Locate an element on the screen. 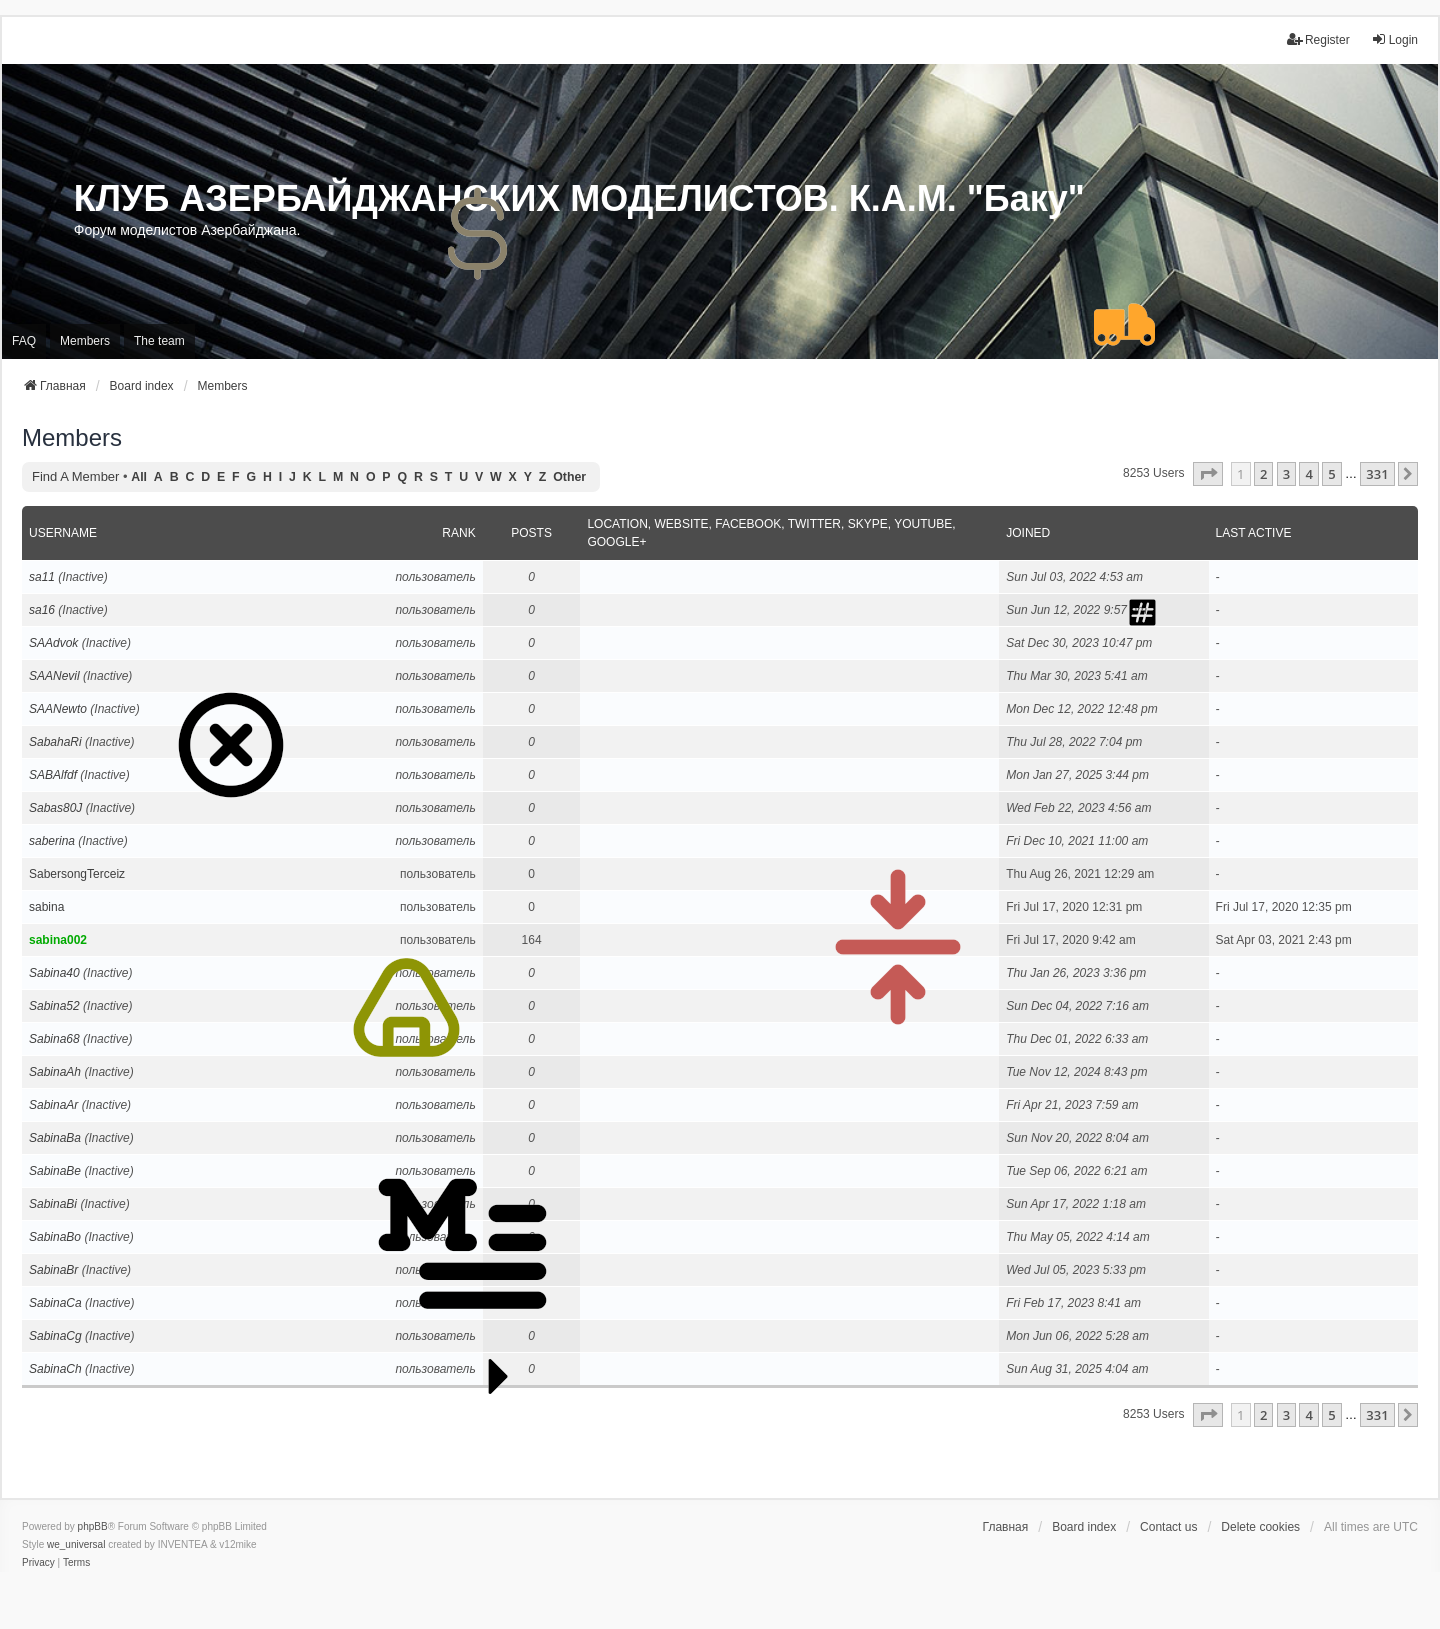  navigate to the next item or screen is located at coordinates (496, 1376).